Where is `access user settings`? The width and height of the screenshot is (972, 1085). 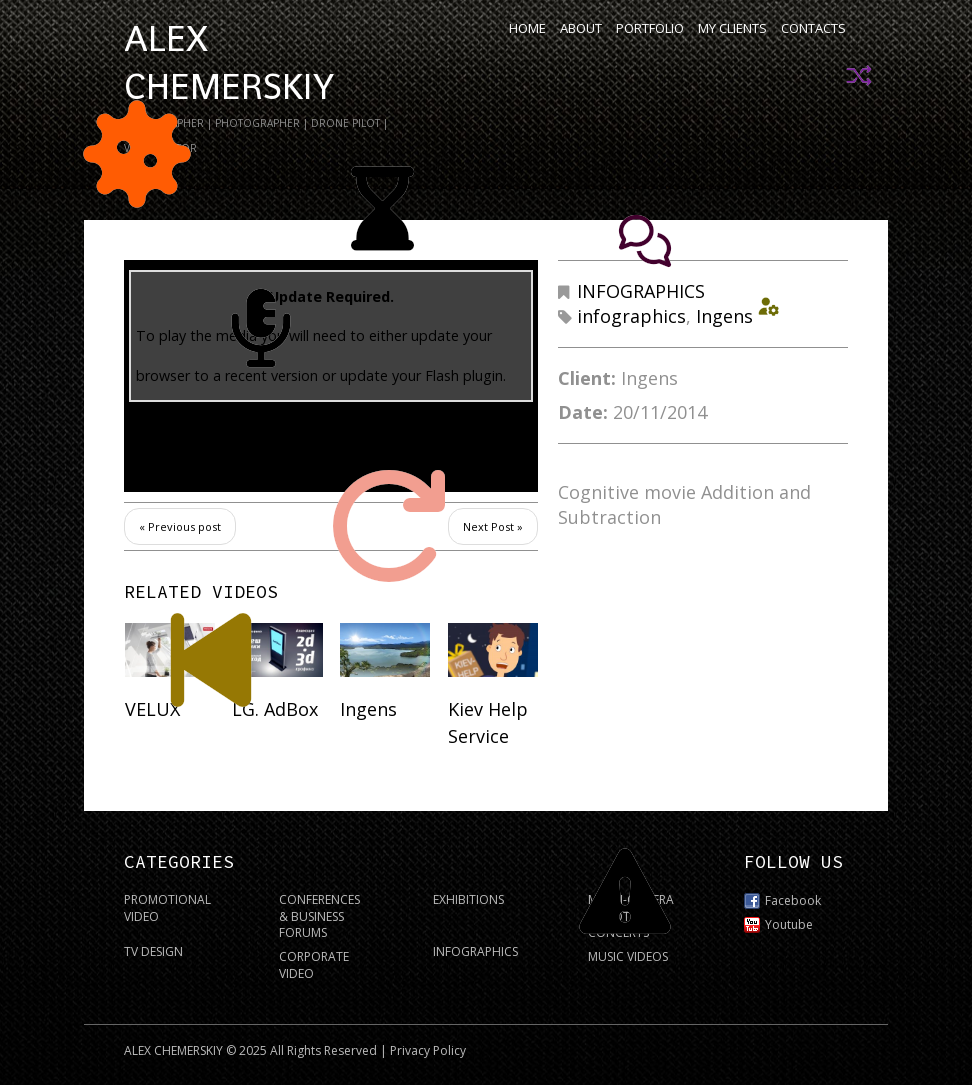 access user settings is located at coordinates (768, 306).